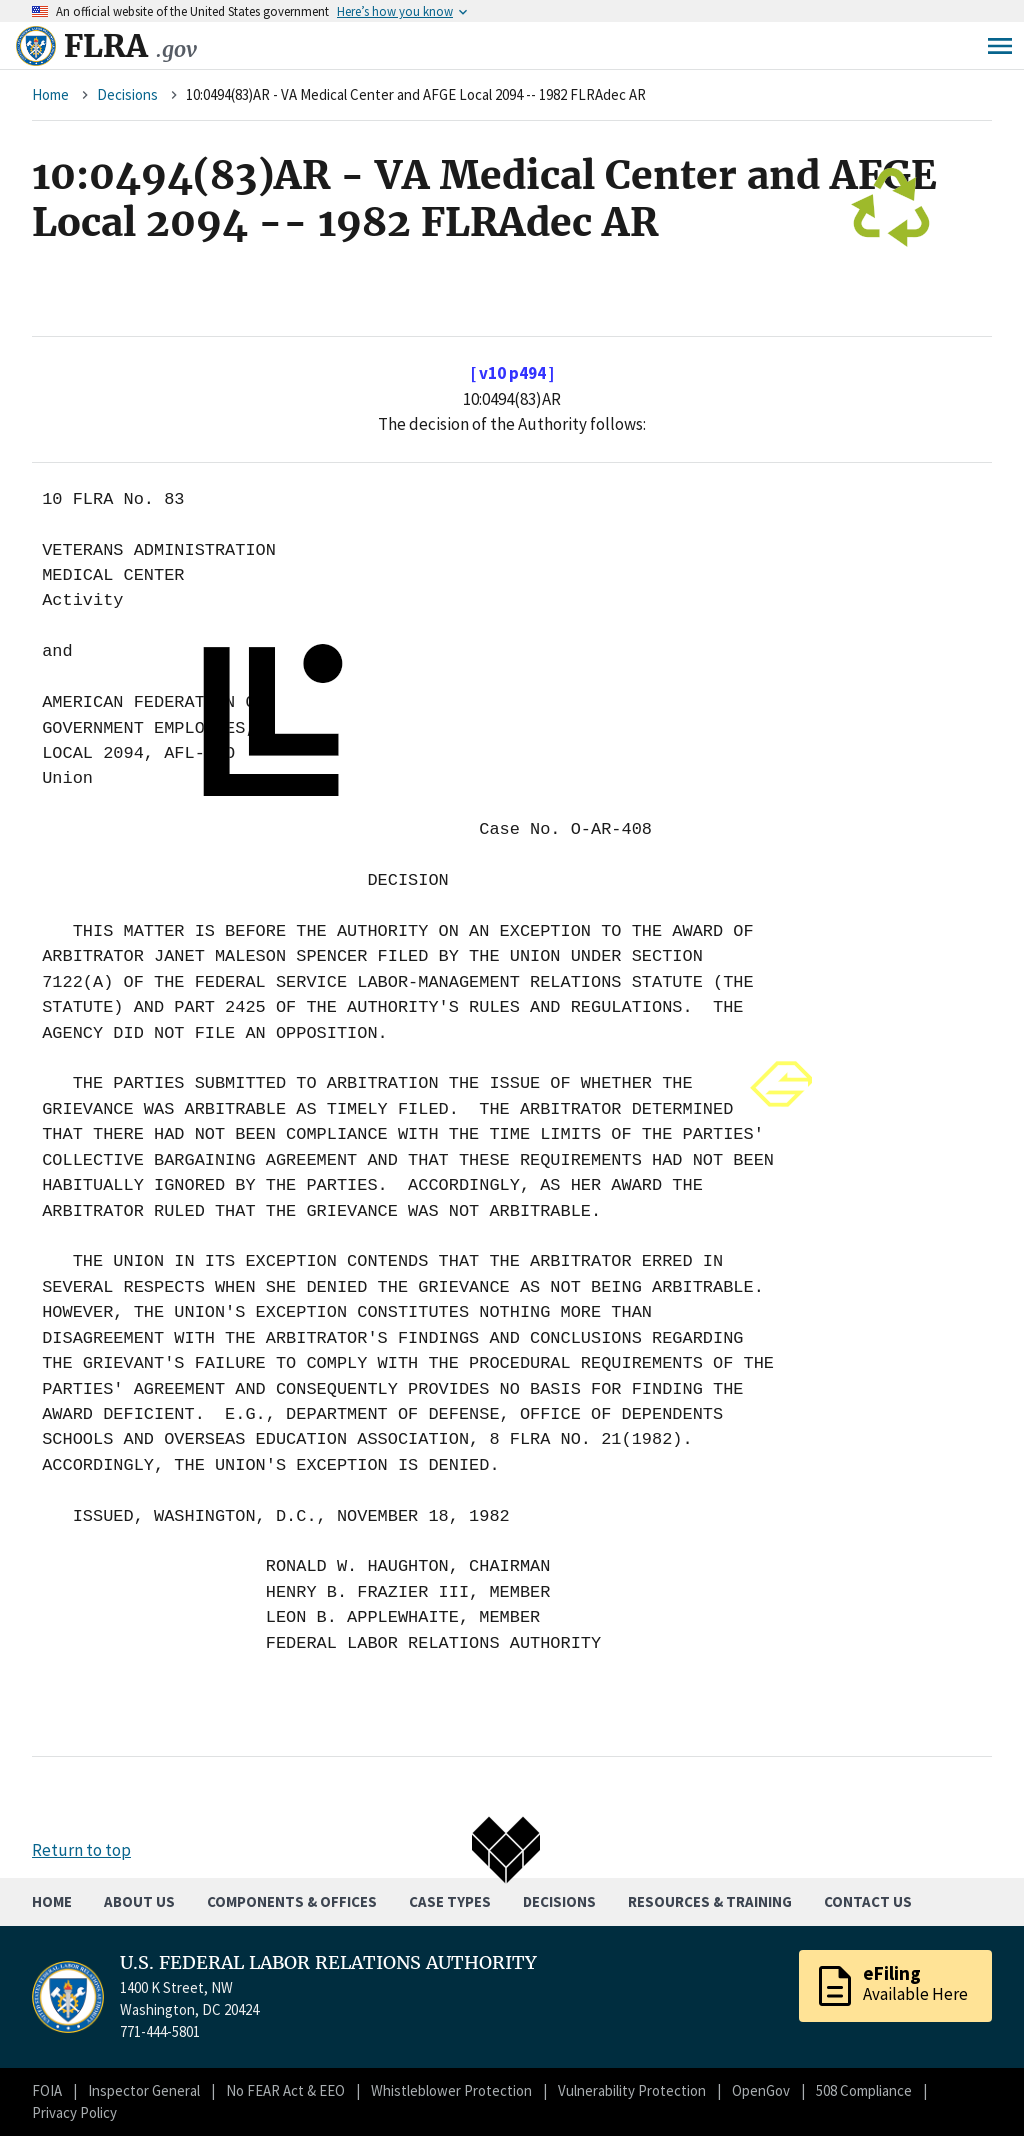 Image resolution: width=1024 pixels, height=2136 pixels. I want to click on indicates recyclable or eco-friendly content, so click(891, 205).